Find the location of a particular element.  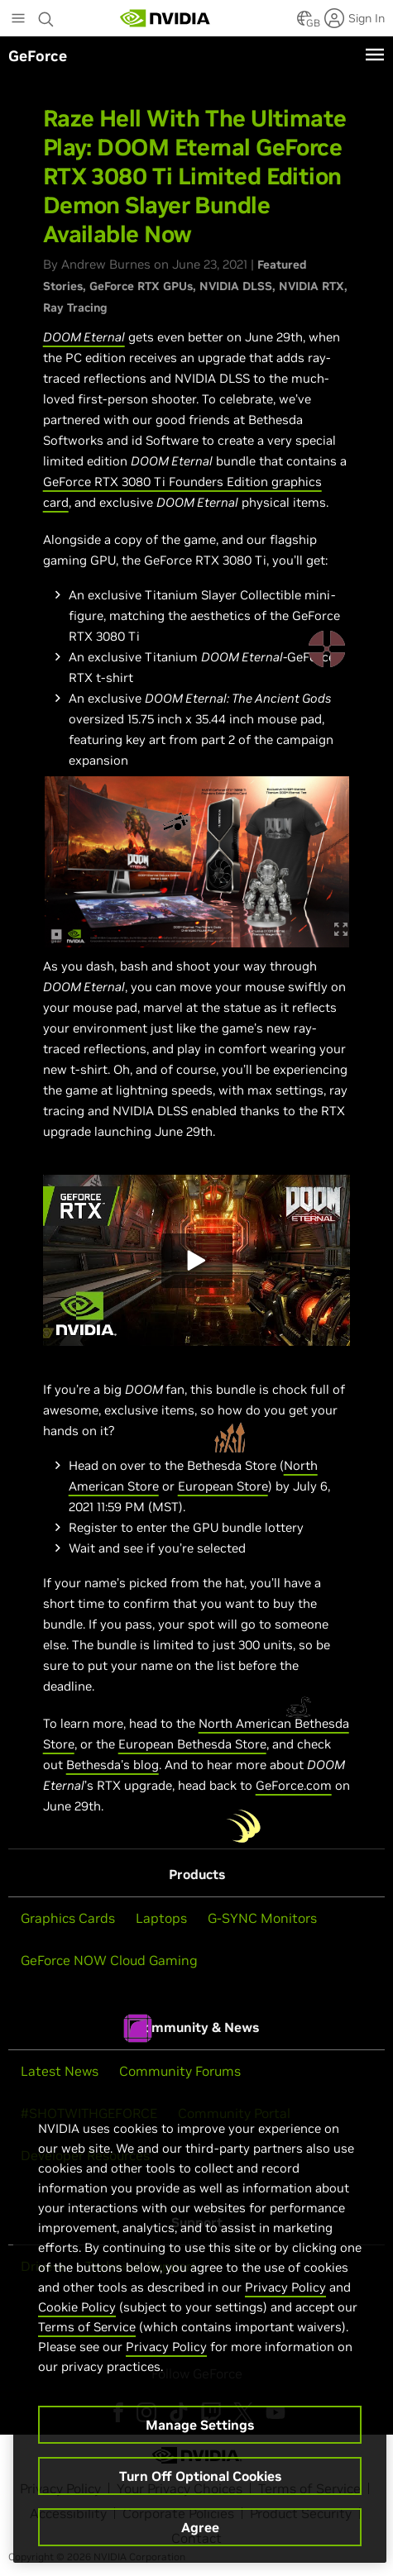

indicates an amethyst gem resource or currency is located at coordinates (137, 2028).